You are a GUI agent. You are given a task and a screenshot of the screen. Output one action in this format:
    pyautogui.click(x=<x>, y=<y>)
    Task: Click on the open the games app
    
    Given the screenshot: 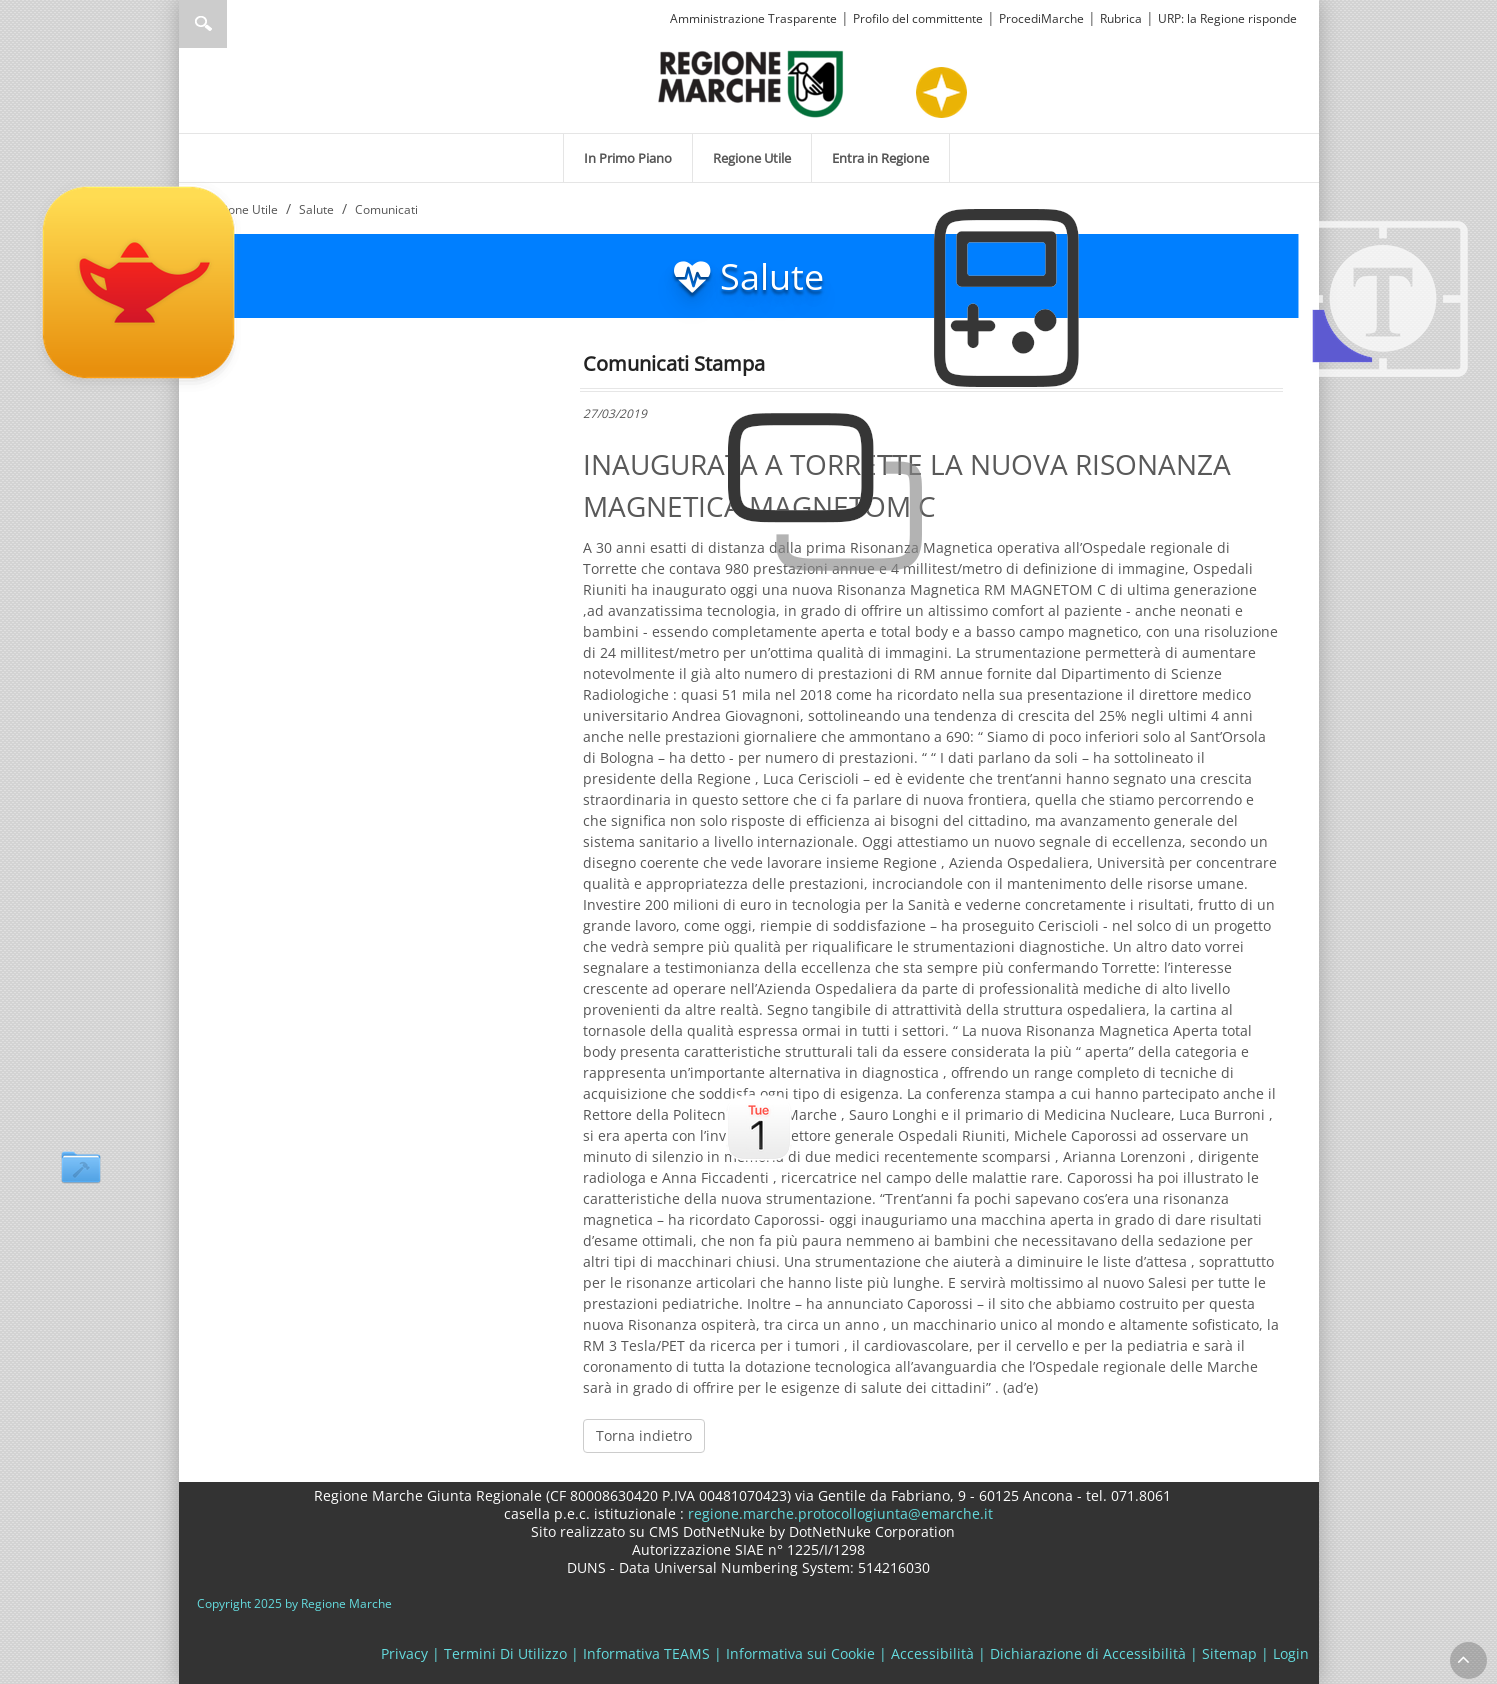 What is the action you would take?
    pyautogui.click(x=1012, y=298)
    